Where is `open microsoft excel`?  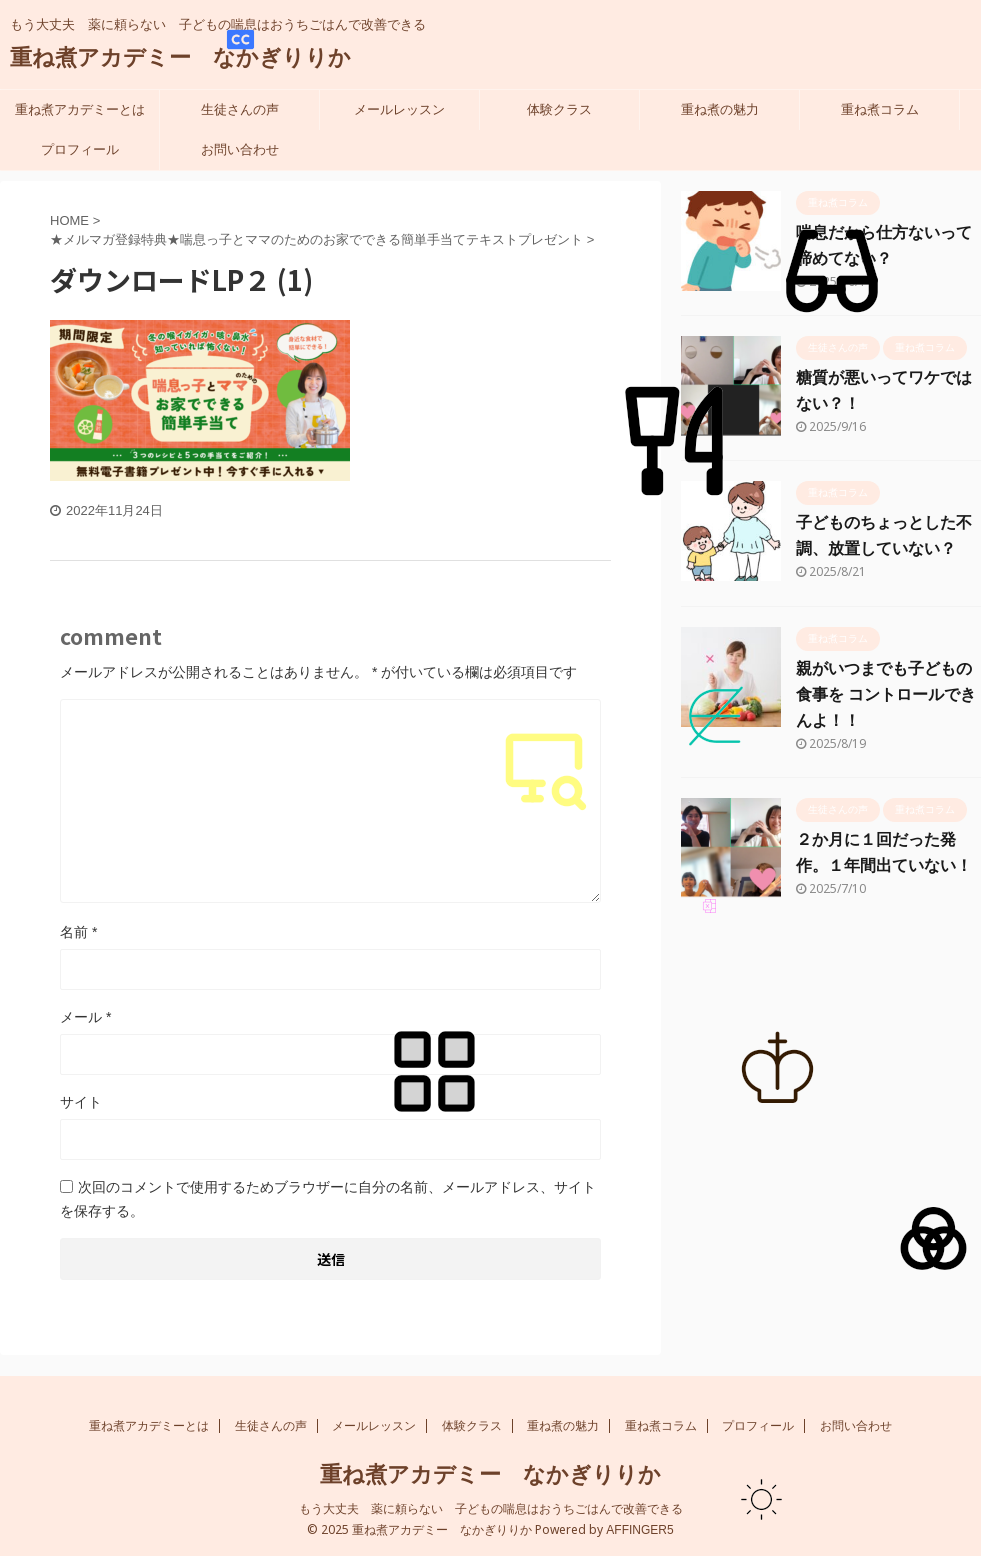
open microsoft excel is located at coordinates (710, 906).